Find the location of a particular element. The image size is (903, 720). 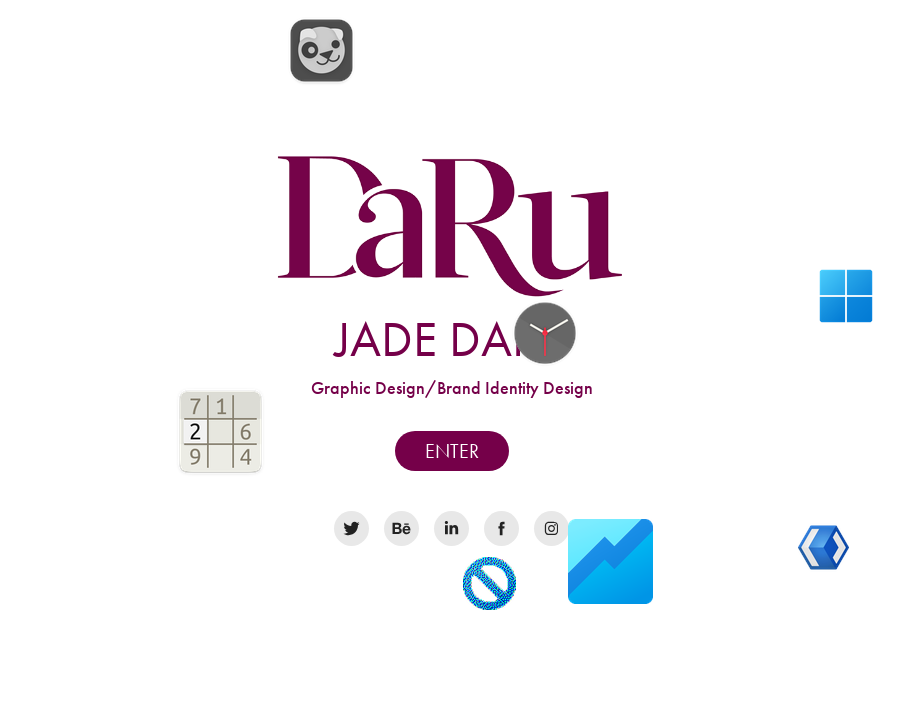

open the Windows start menu is located at coordinates (846, 296).